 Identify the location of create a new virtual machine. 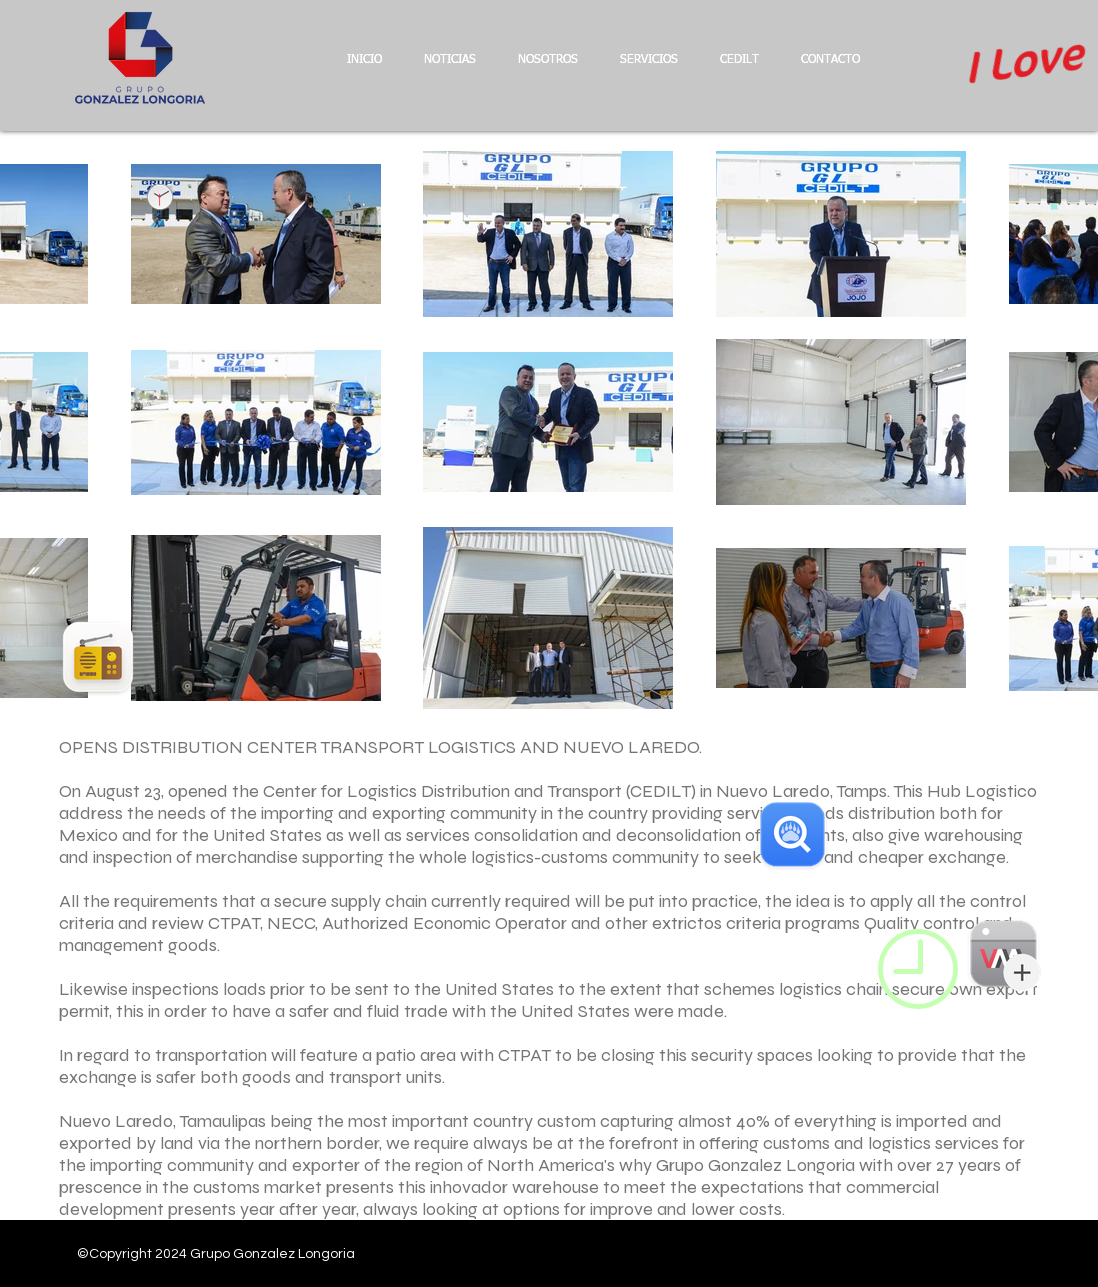
(1004, 955).